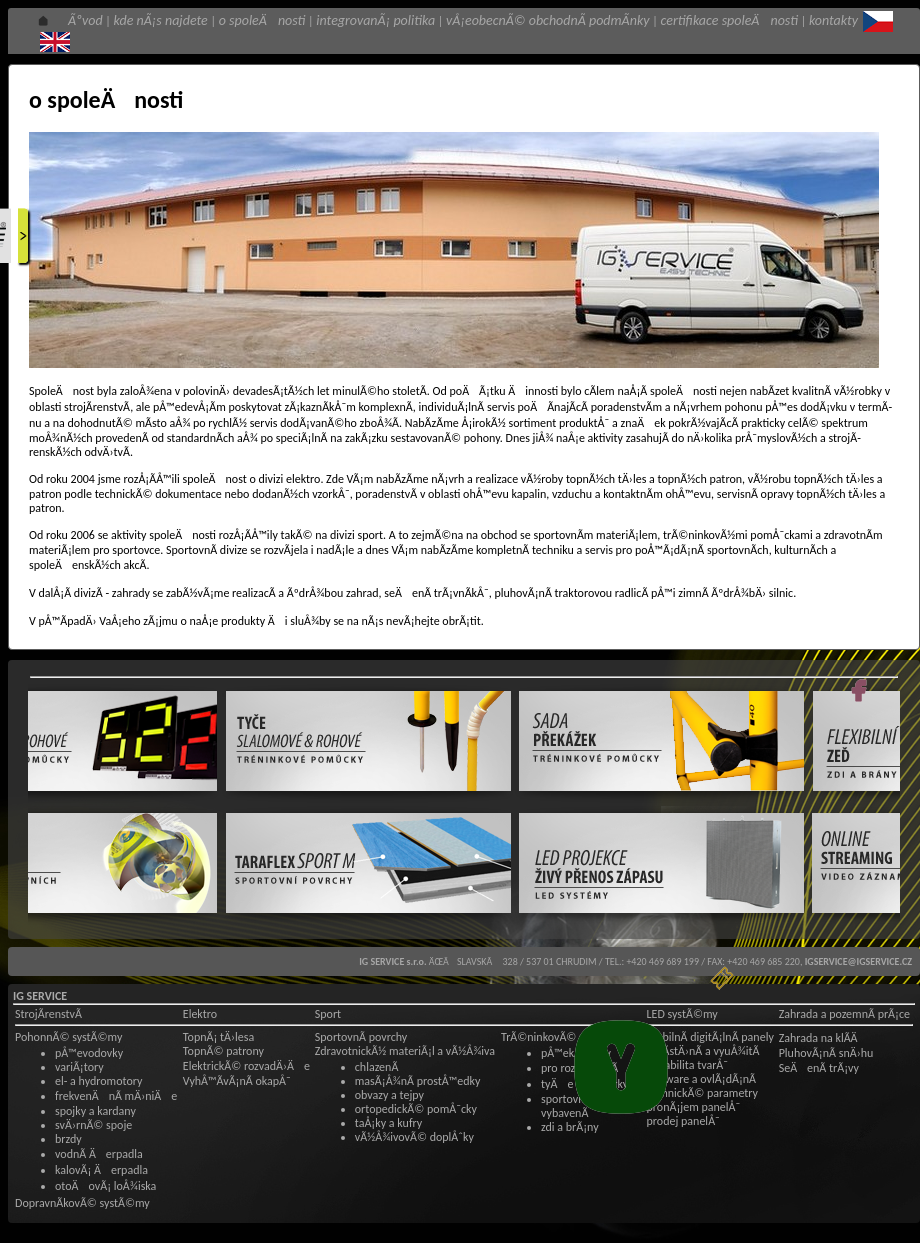 The width and height of the screenshot is (920, 1243). I want to click on view your tickets or passes, so click(722, 978).